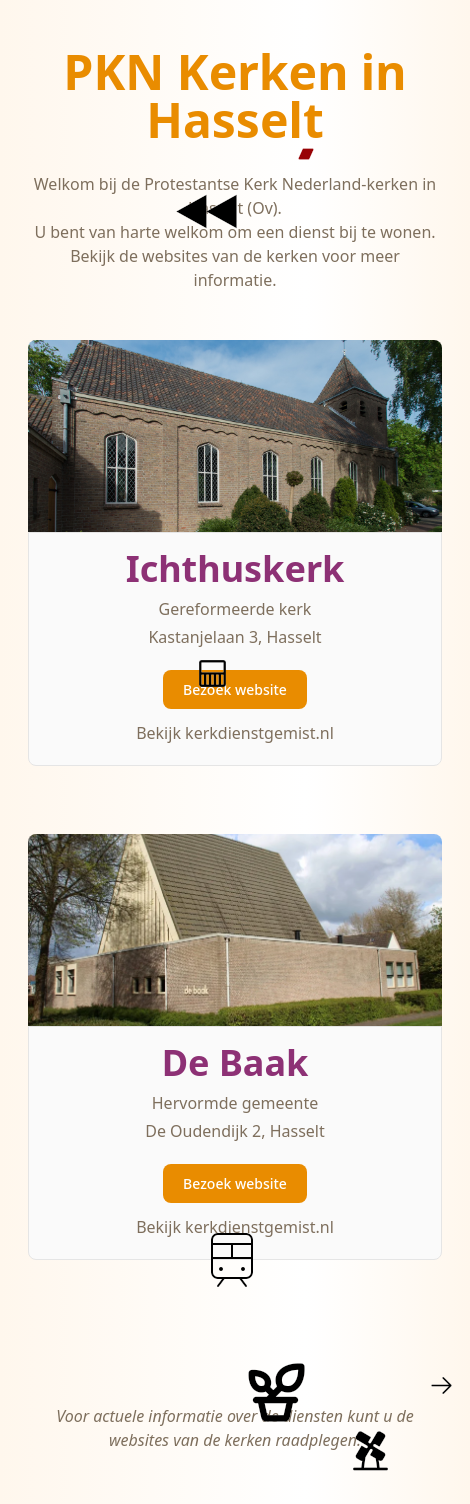  Describe the element at coordinates (232, 1258) in the screenshot. I see `view train schedules or transit options` at that location.